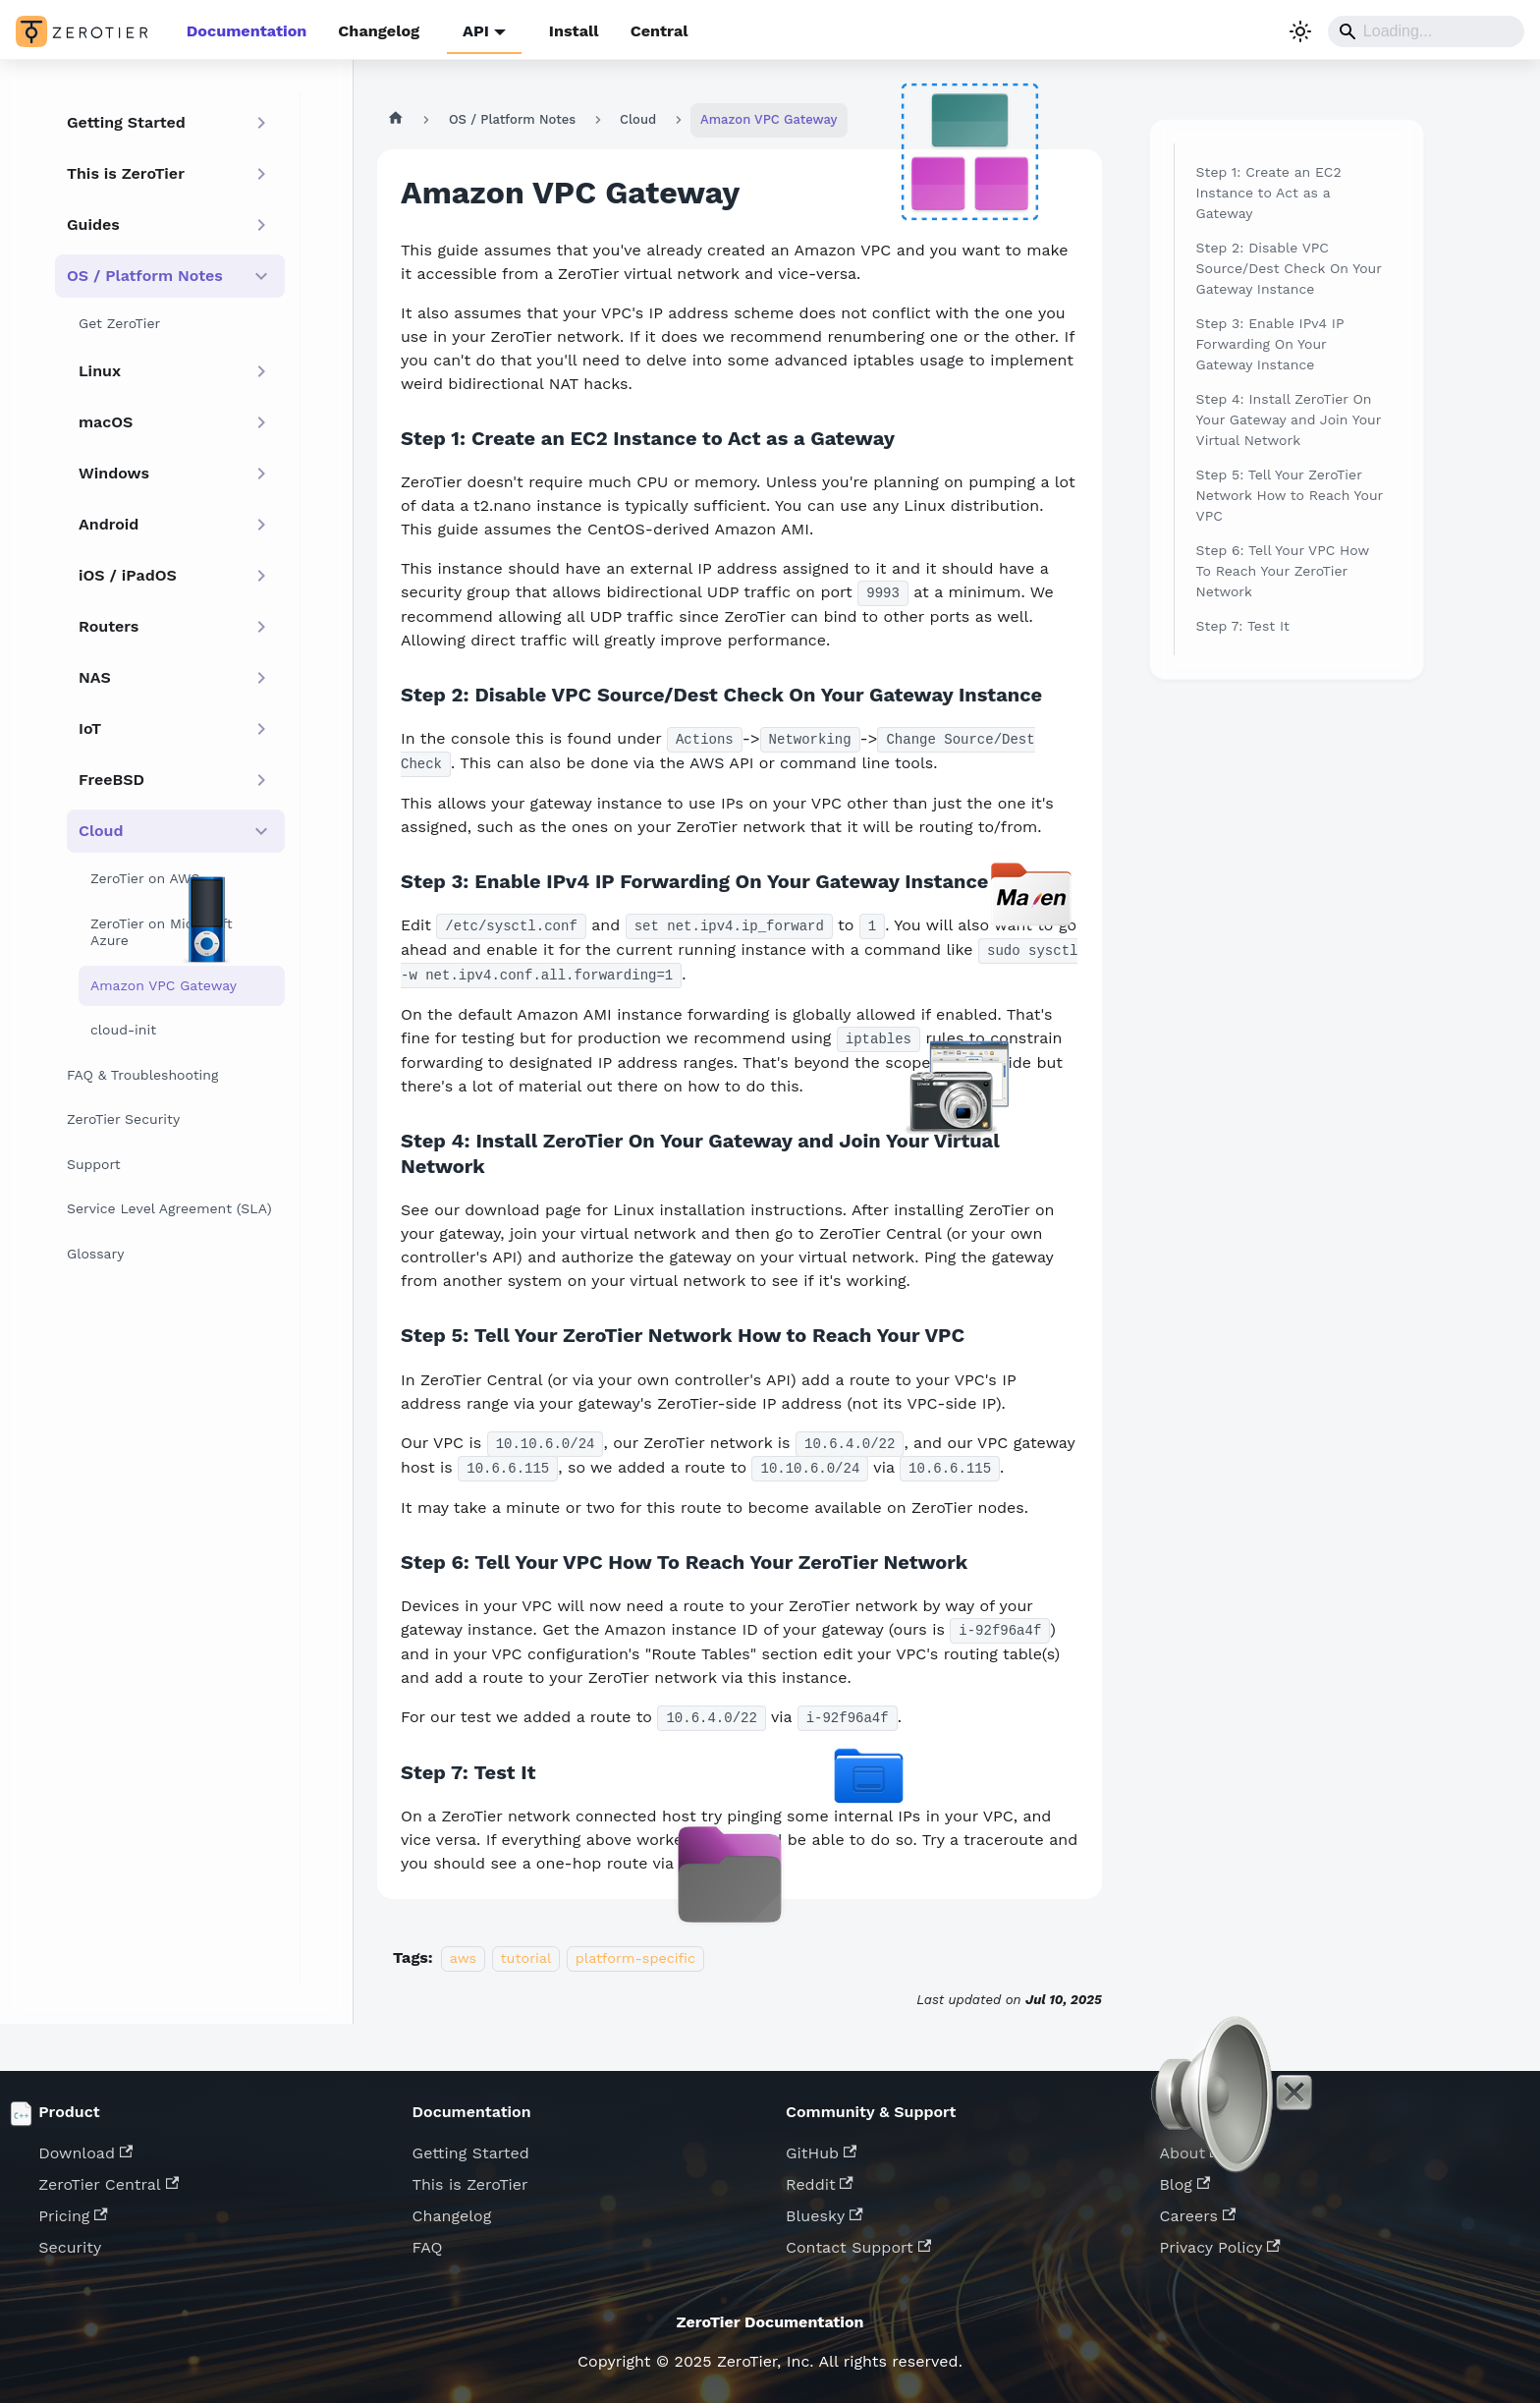 The height and width of the screenshot is (2403, 1540). What do you see at coordinates (969, 151) in the screenshot?
I see `select all items in the current view` at bounding box center [969, 151].